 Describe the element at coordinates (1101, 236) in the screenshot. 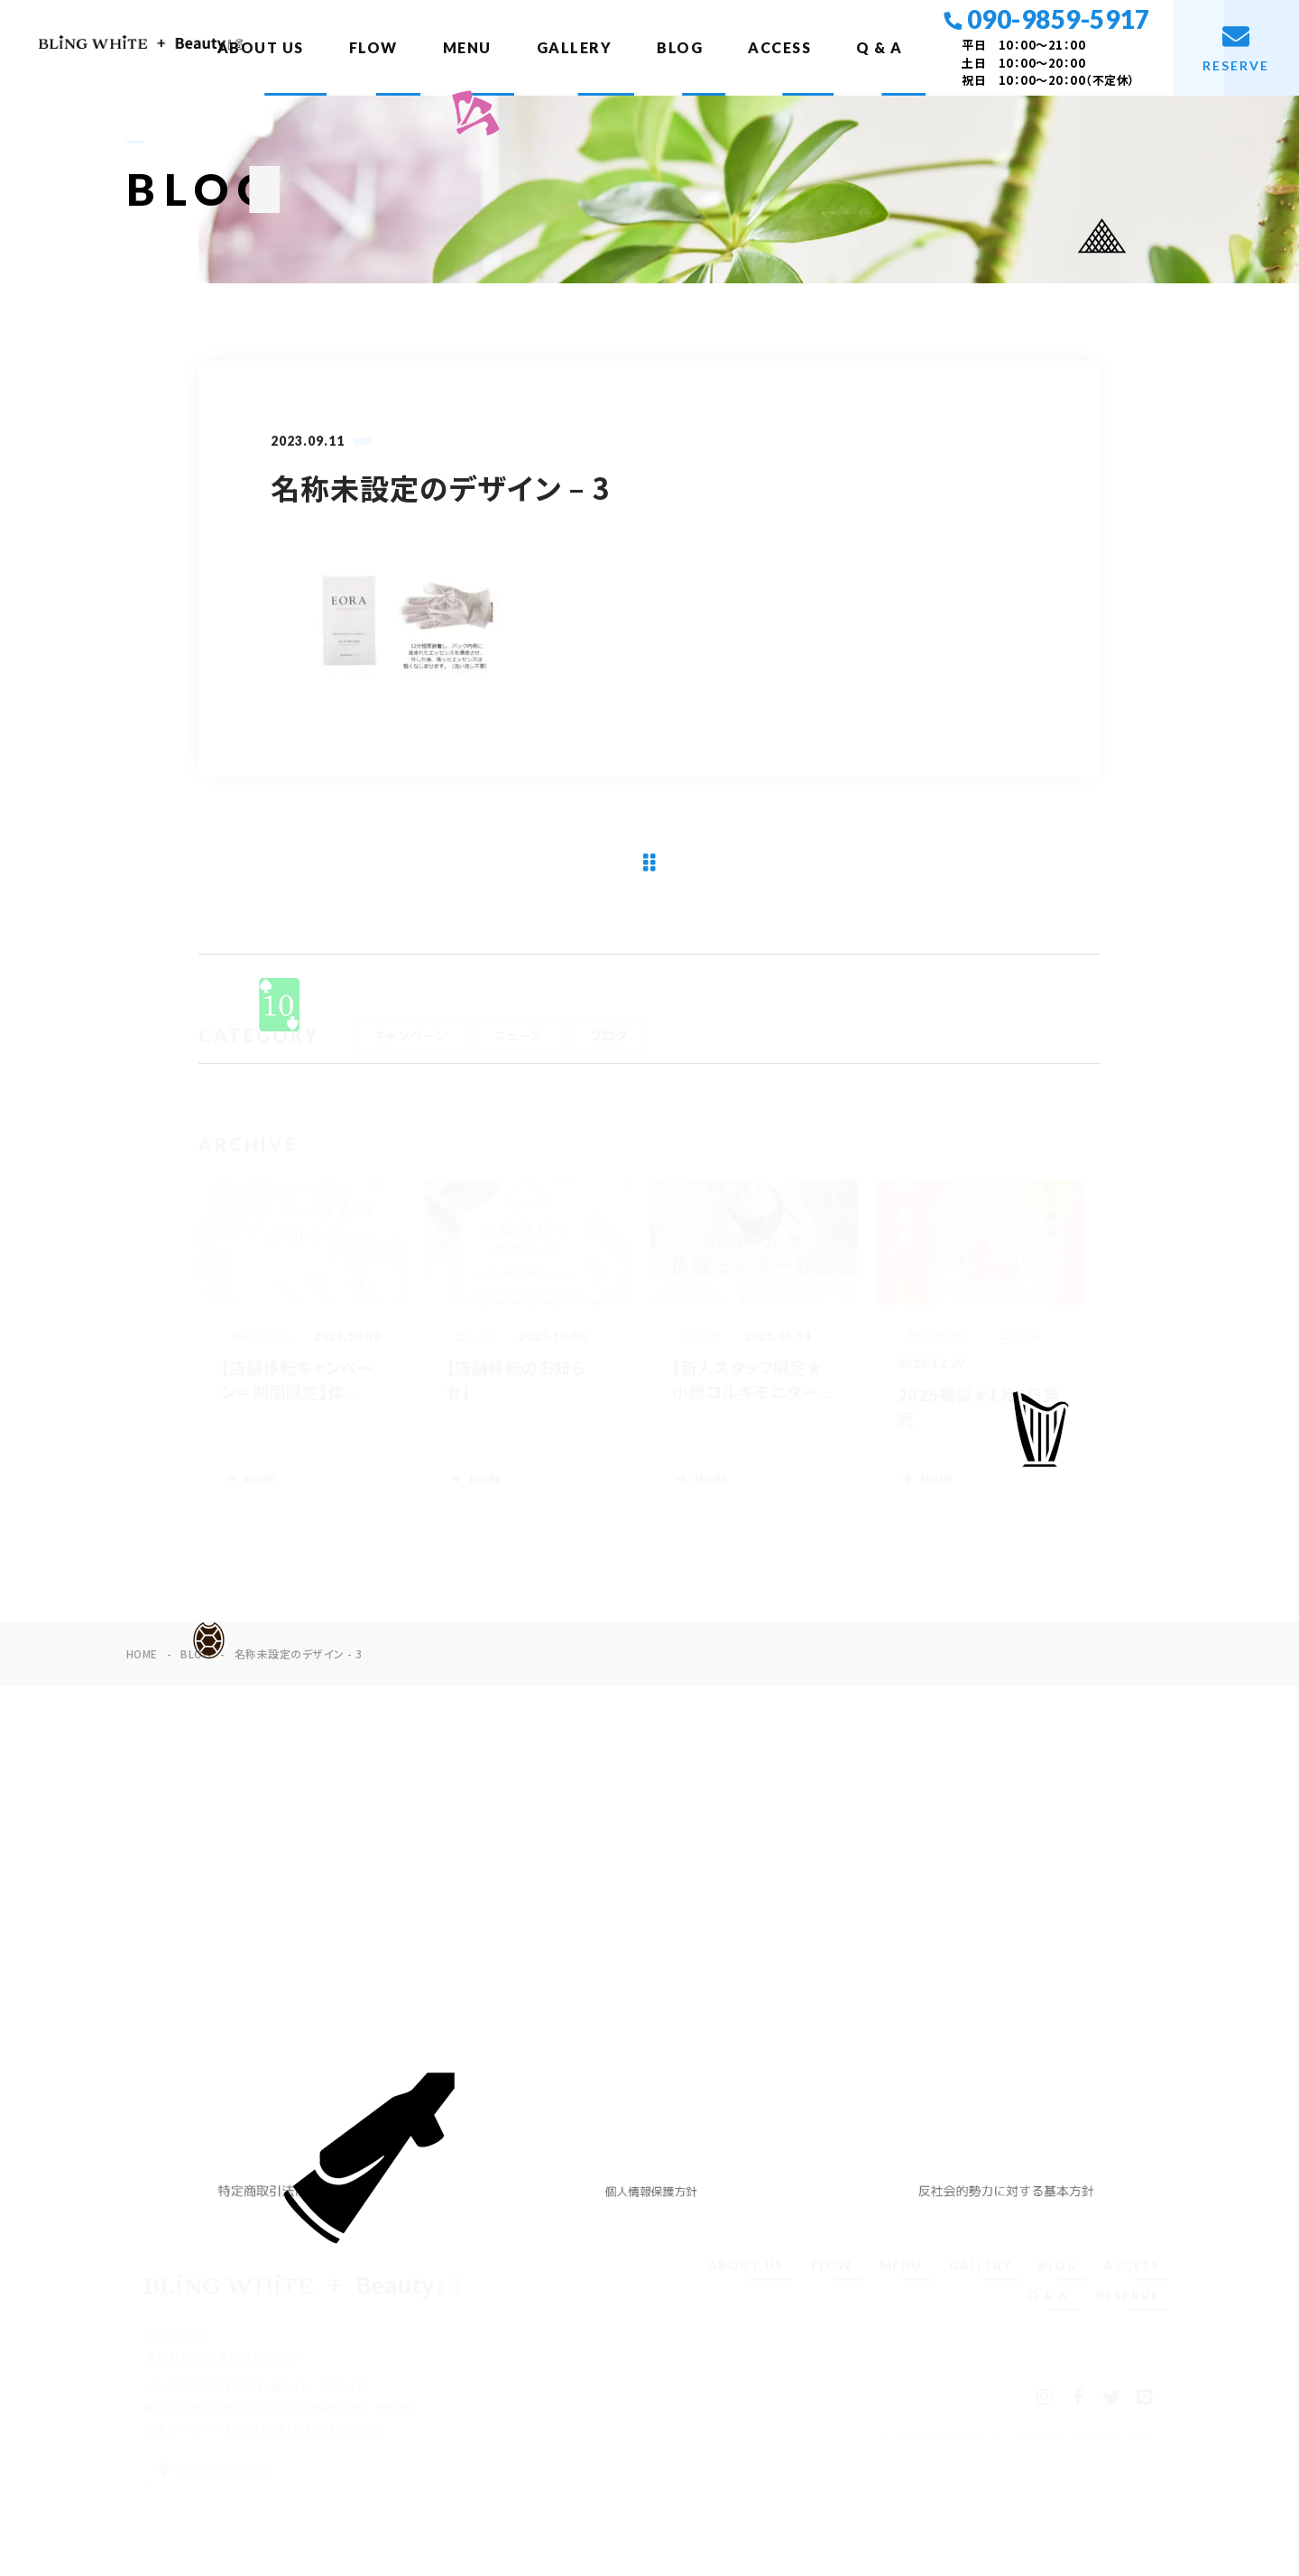

I see `view information about the Louvre museum` at that location.